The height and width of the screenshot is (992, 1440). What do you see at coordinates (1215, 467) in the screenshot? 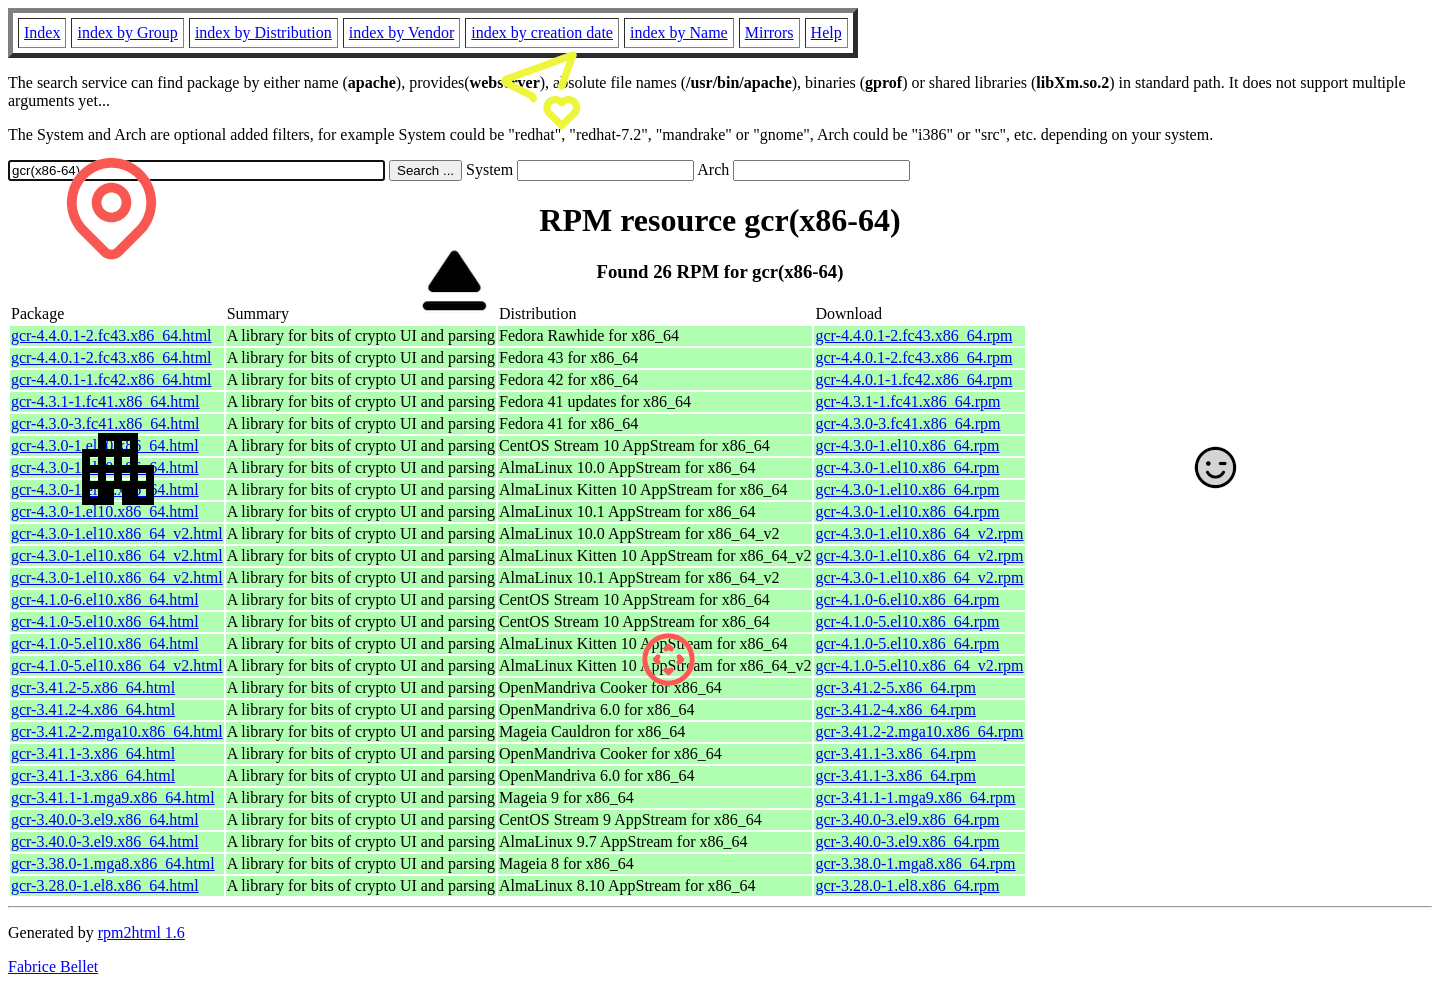
I see `insert a winking emoji or emoticon` at bounding box center [1215, 467].